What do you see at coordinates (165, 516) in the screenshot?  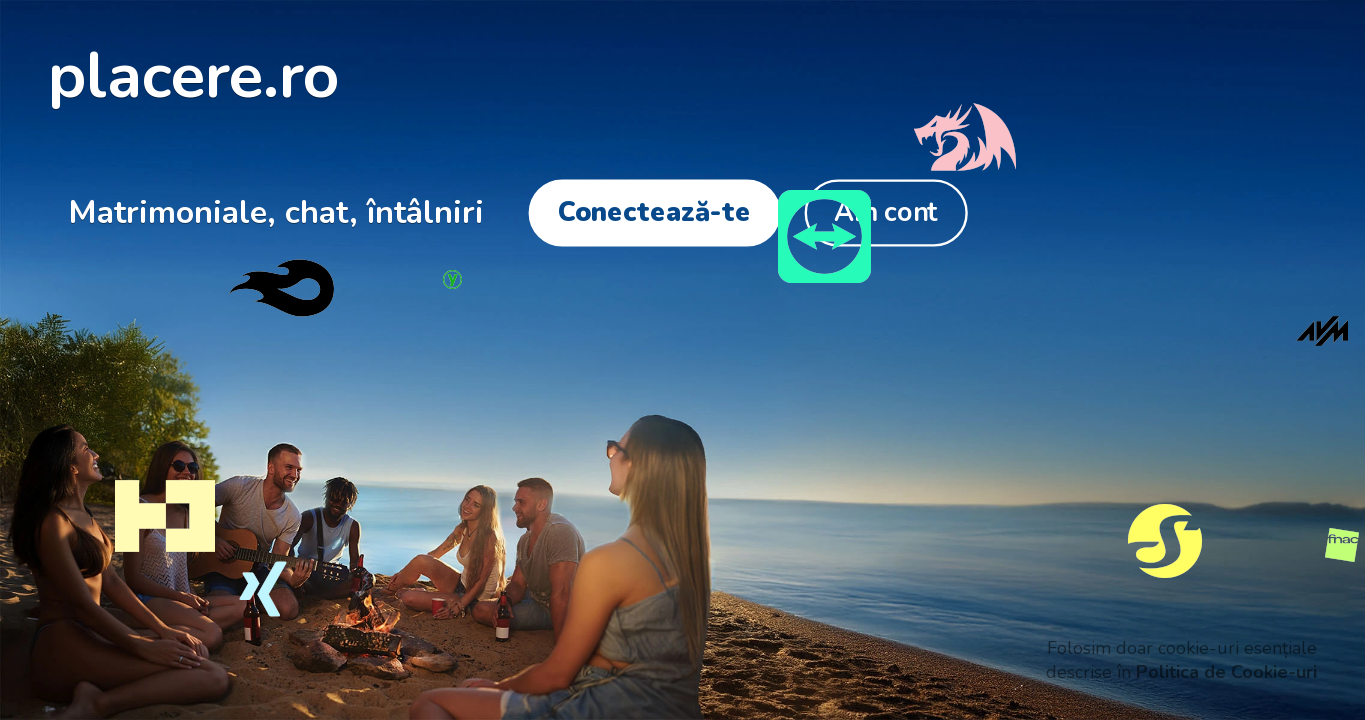 I see `better auth authentication service logo` at bounding box center [165, 516].